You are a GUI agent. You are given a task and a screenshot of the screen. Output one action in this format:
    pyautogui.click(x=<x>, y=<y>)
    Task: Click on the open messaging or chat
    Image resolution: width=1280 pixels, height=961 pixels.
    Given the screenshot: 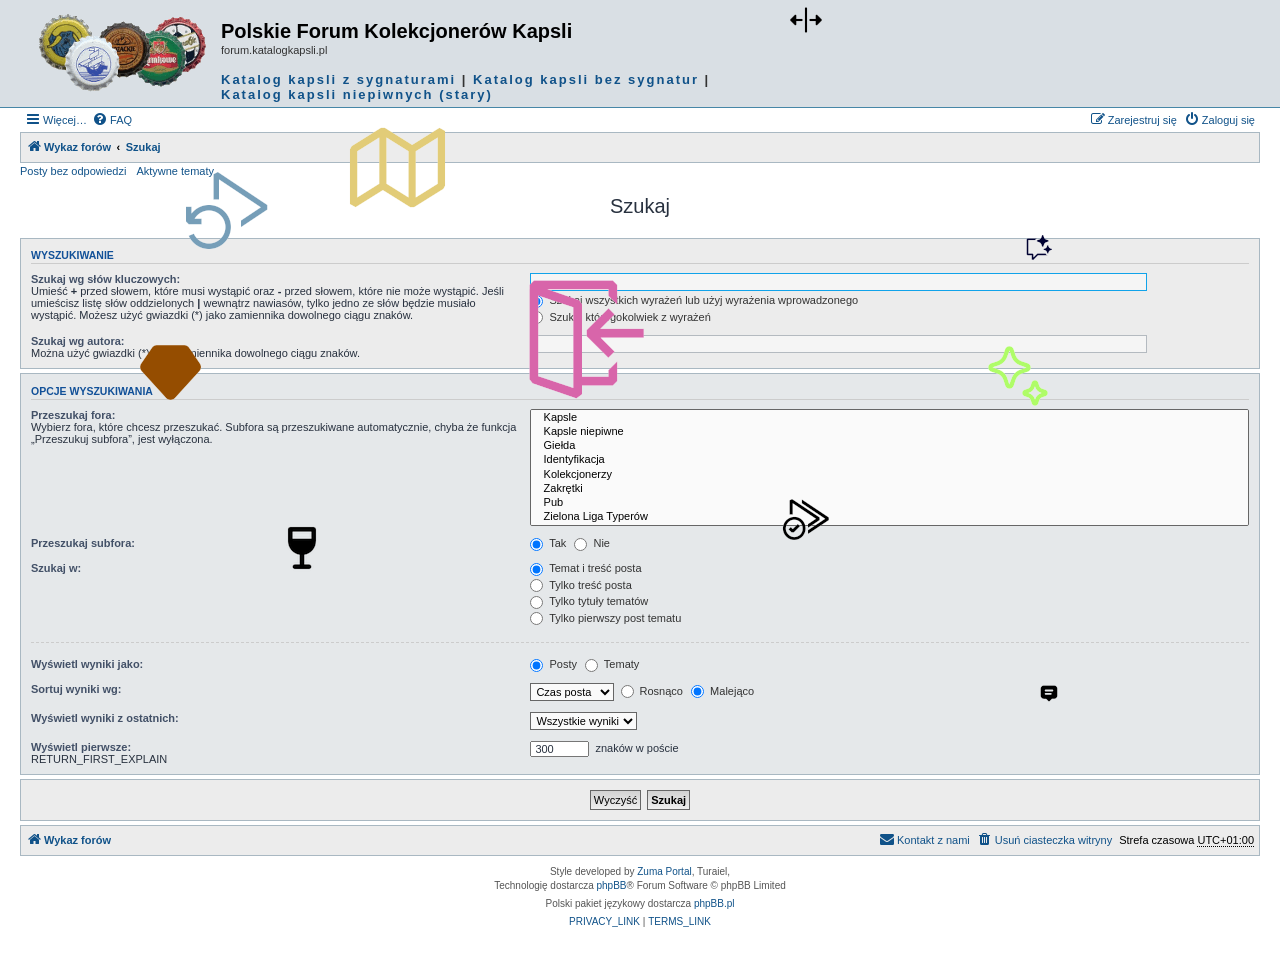 What is the action you would take?
    pyautogui.click(x=1049, y=693)
    